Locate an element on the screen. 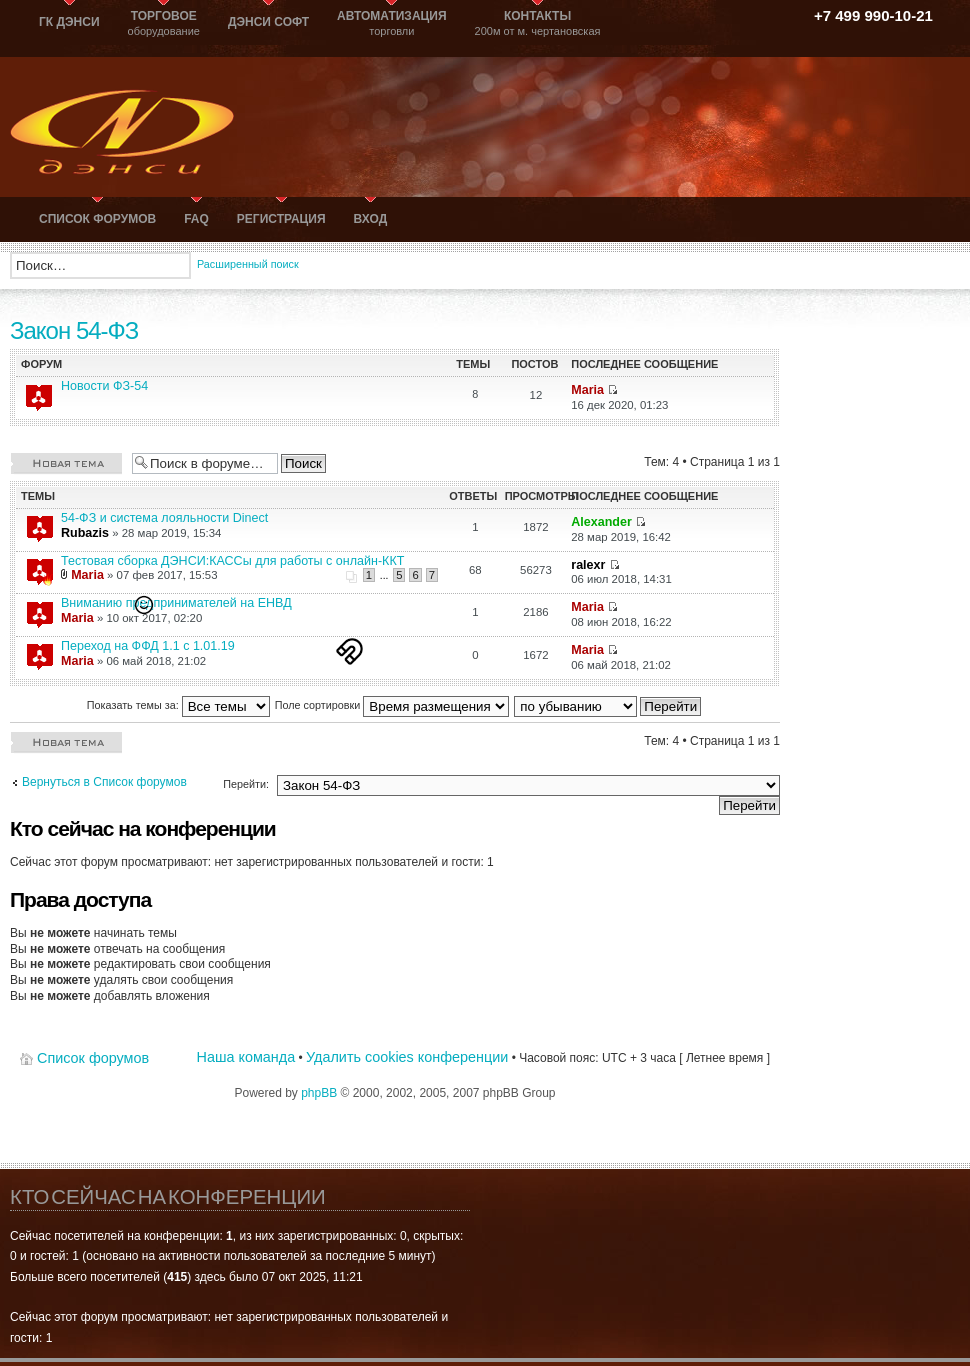 The image size is (970, 1366). add an emoji or reaction is located at coordinates (144, 605).